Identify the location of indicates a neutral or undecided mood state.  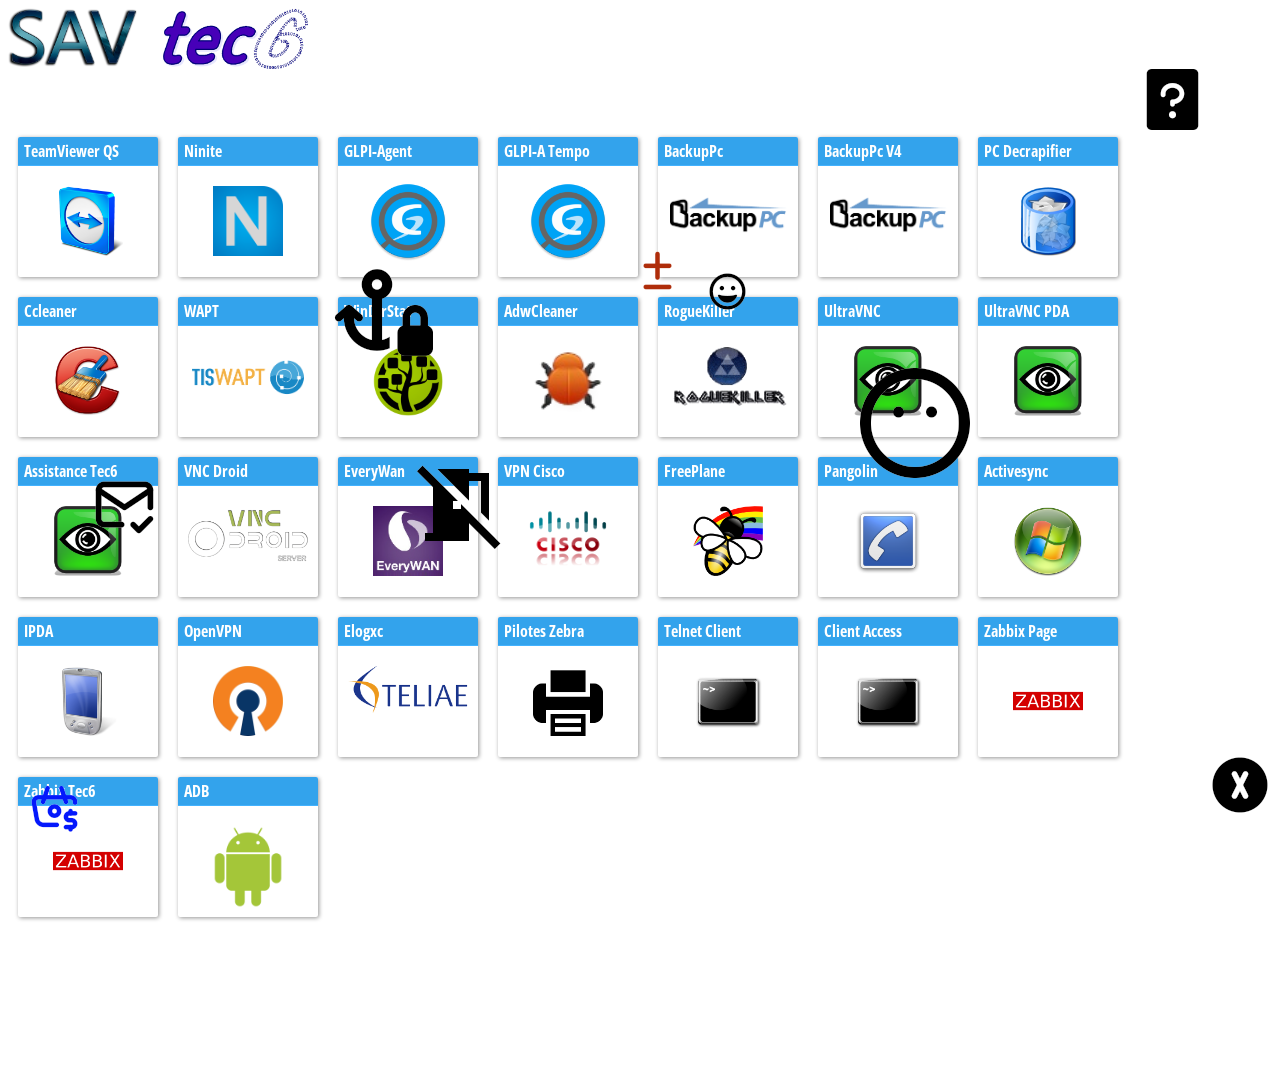
(915, 423).